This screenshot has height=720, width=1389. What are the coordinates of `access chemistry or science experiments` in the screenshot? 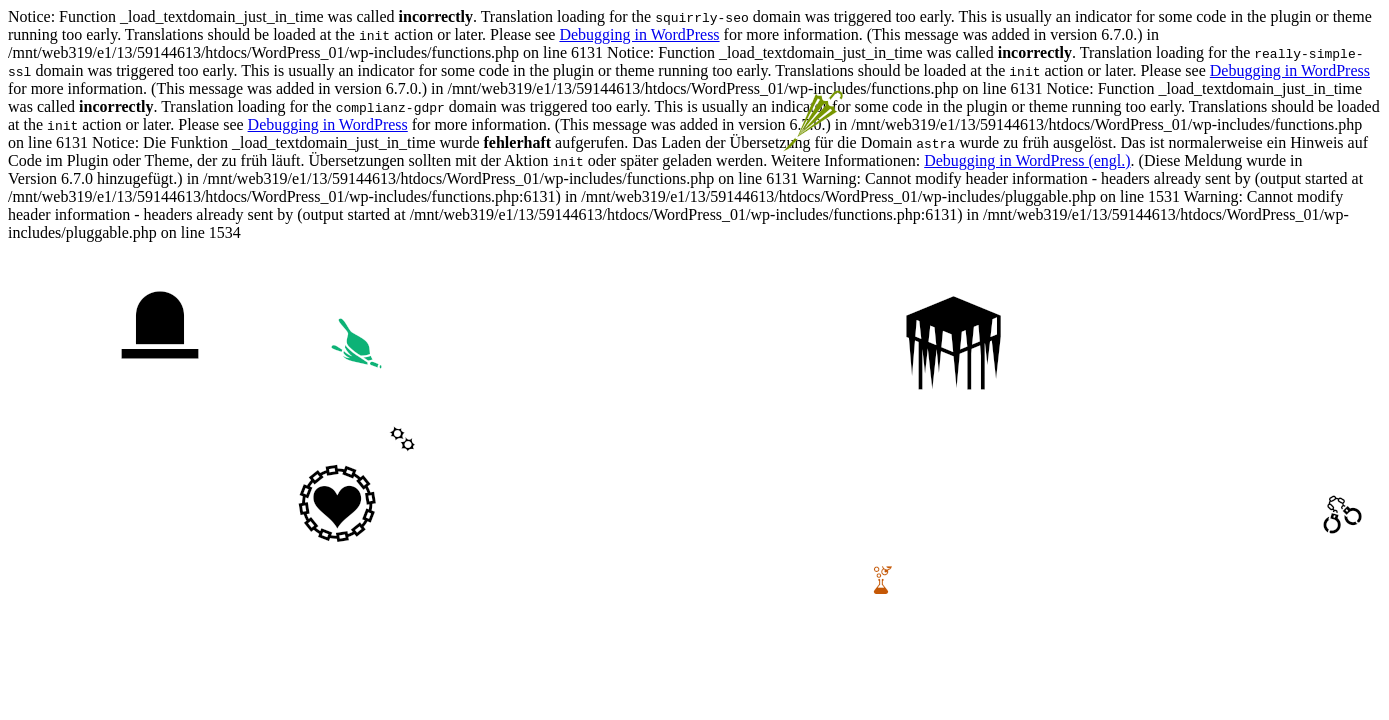 It's located at (881, 580).